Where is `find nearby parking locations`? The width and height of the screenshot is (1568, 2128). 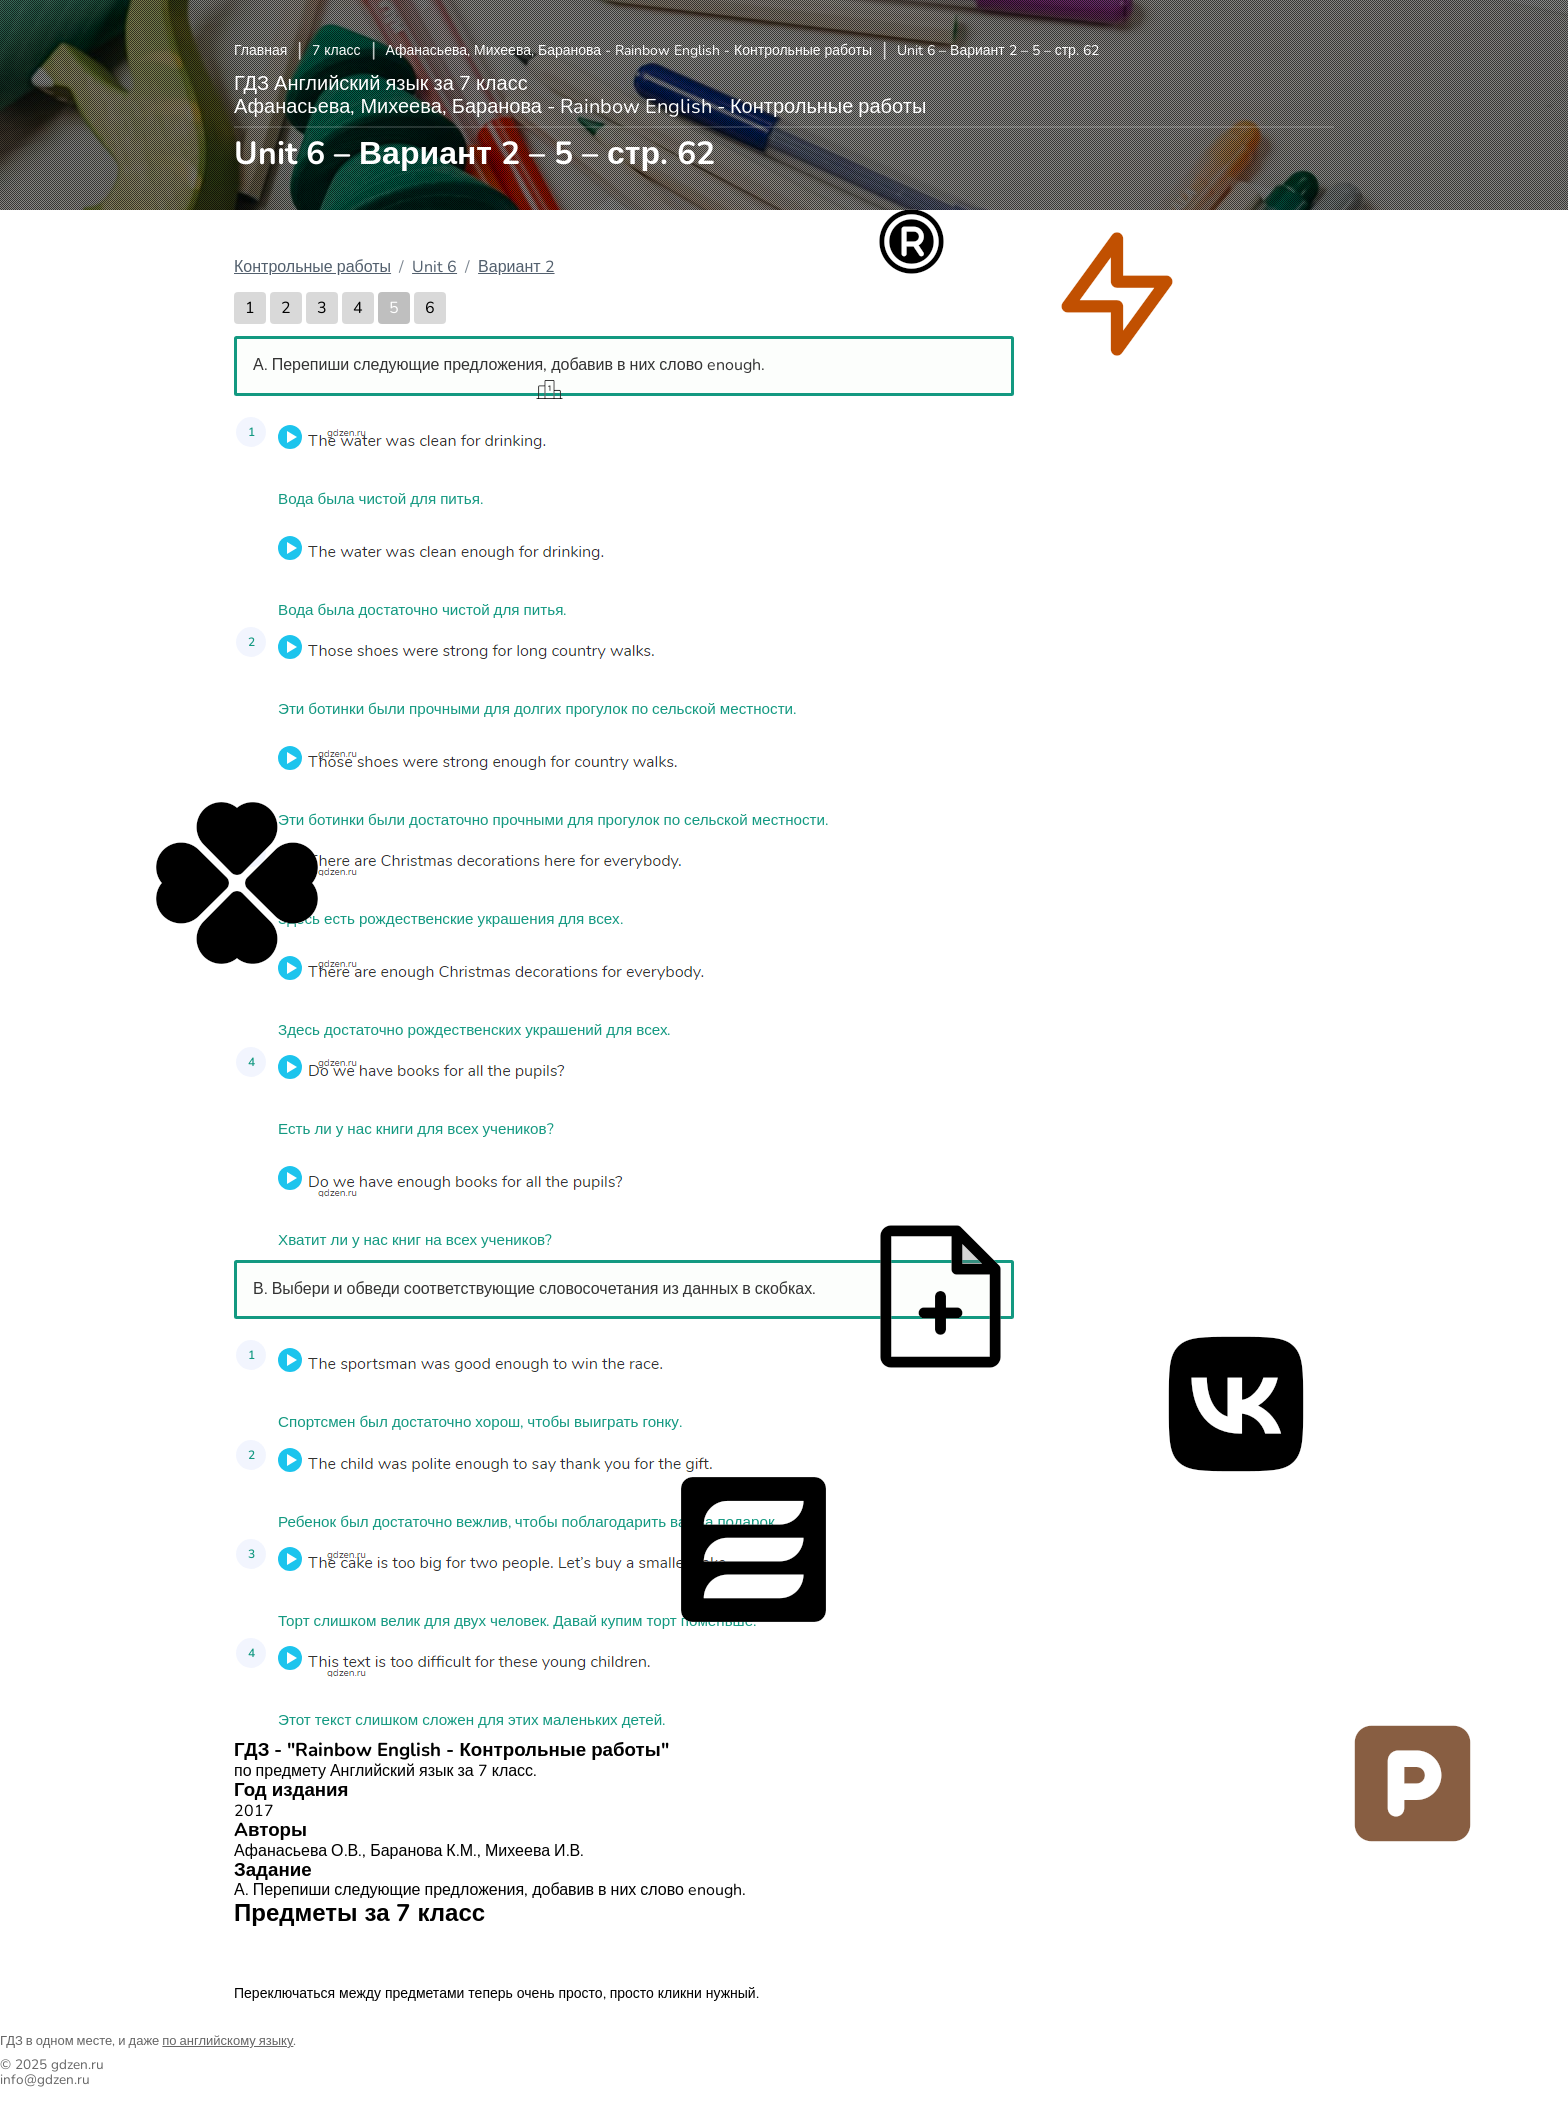 find nearby parking locations is located at coordinates (1412, 1783).